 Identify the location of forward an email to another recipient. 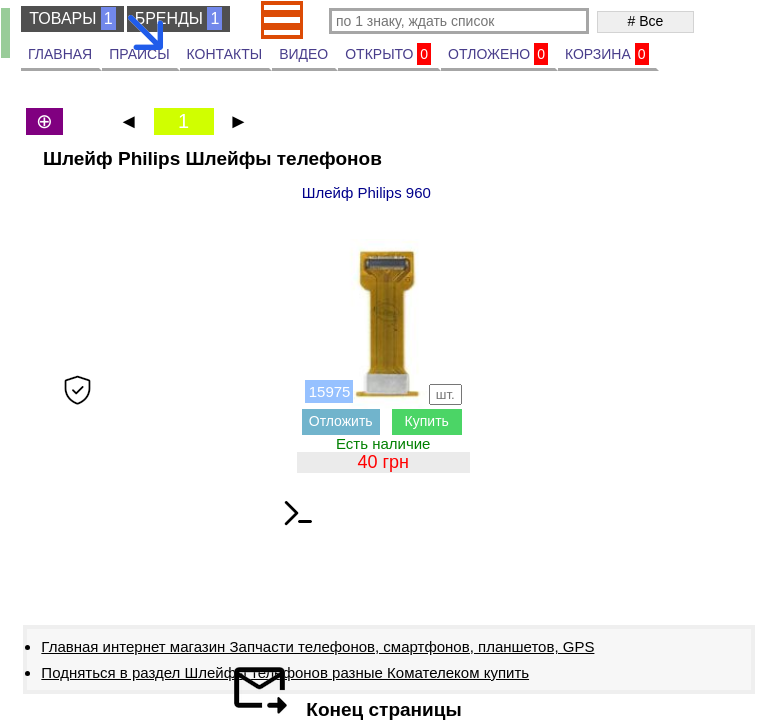
(259, 687).